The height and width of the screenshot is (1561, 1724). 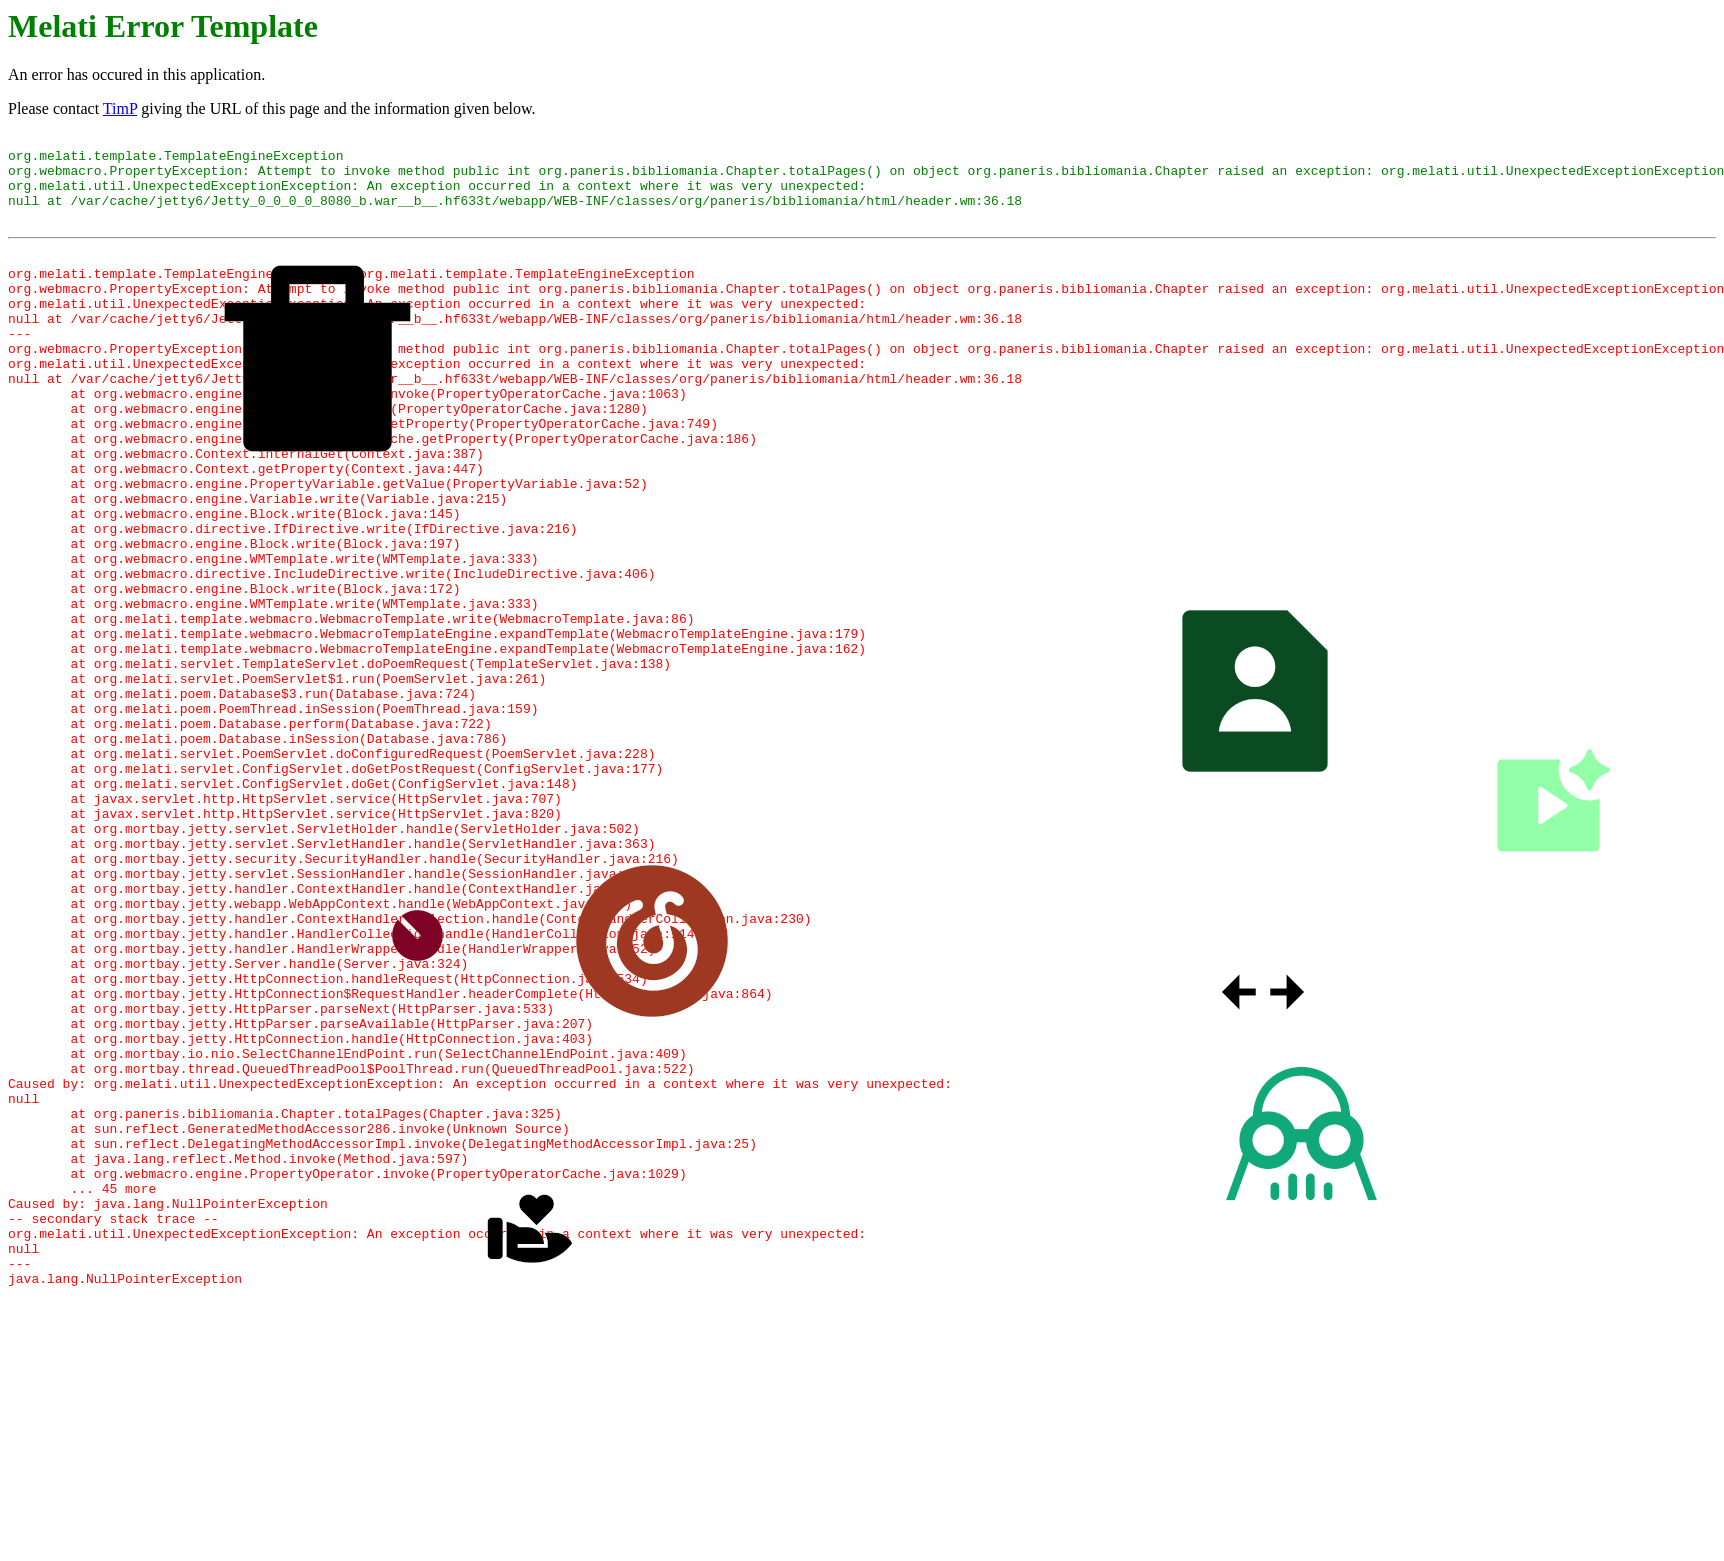 I want to click on toggle dark mode extension, so click(x=1301, y=1133).